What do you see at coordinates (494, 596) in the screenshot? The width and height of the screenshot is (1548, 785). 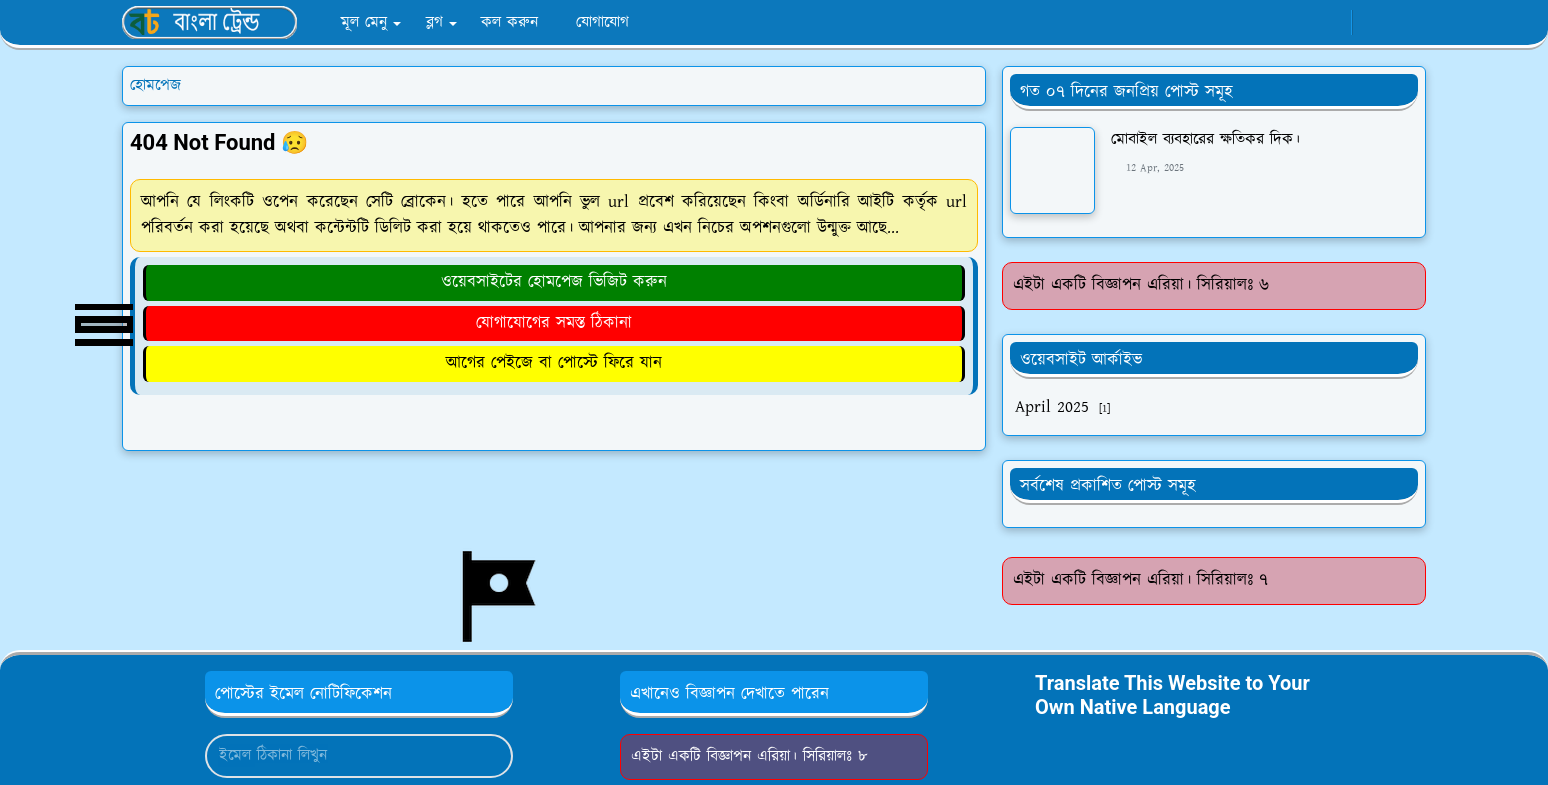 I see `start a guided tour or walkthrough` at bounding box center [494, 596].